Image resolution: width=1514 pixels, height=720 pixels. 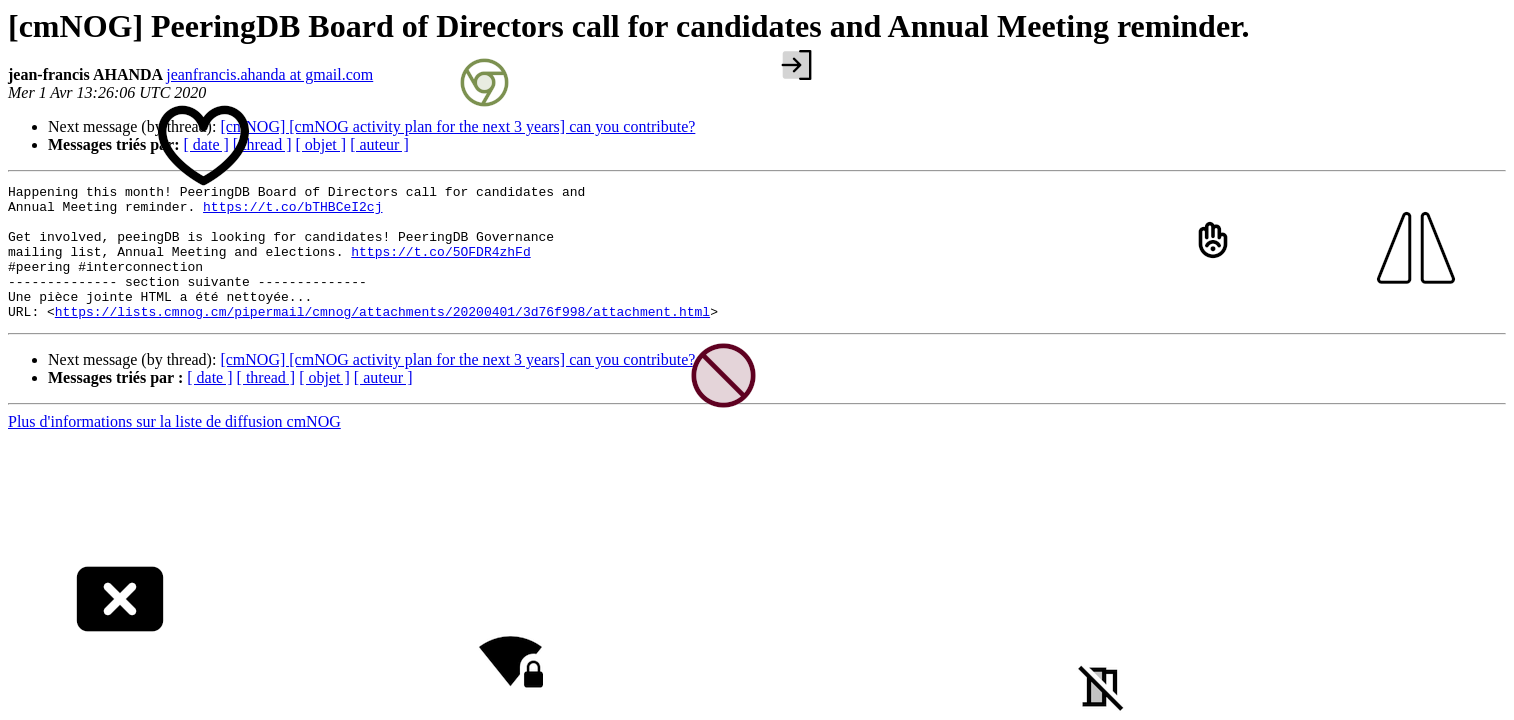 I want to click on flip image horizontally, so click(x=1416, y=251).